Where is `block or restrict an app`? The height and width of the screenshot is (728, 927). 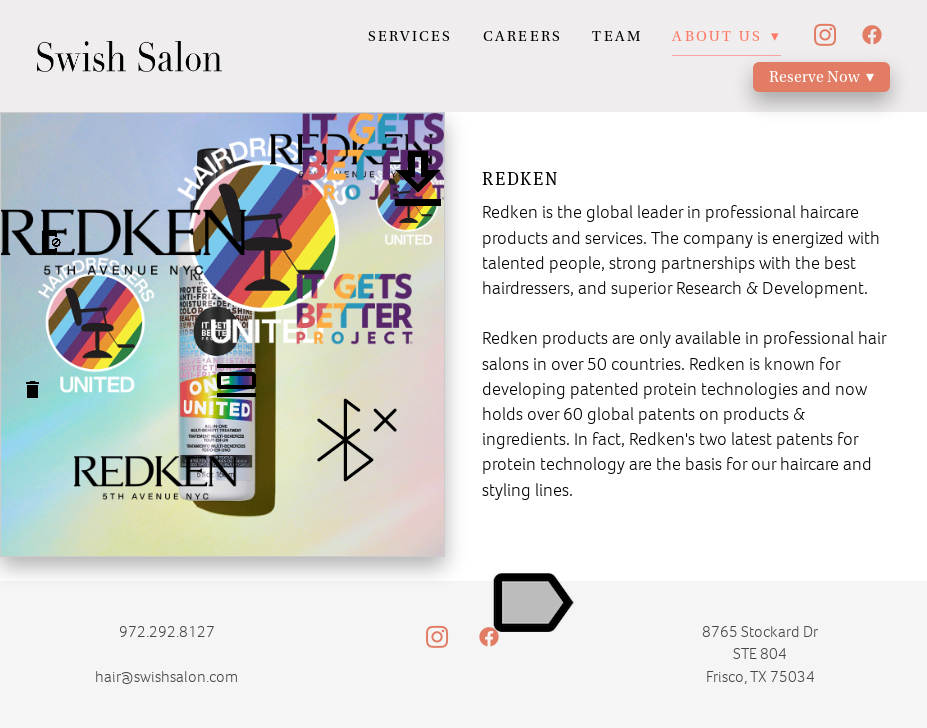
block or restrict an app is located at coordinates (49, 242).